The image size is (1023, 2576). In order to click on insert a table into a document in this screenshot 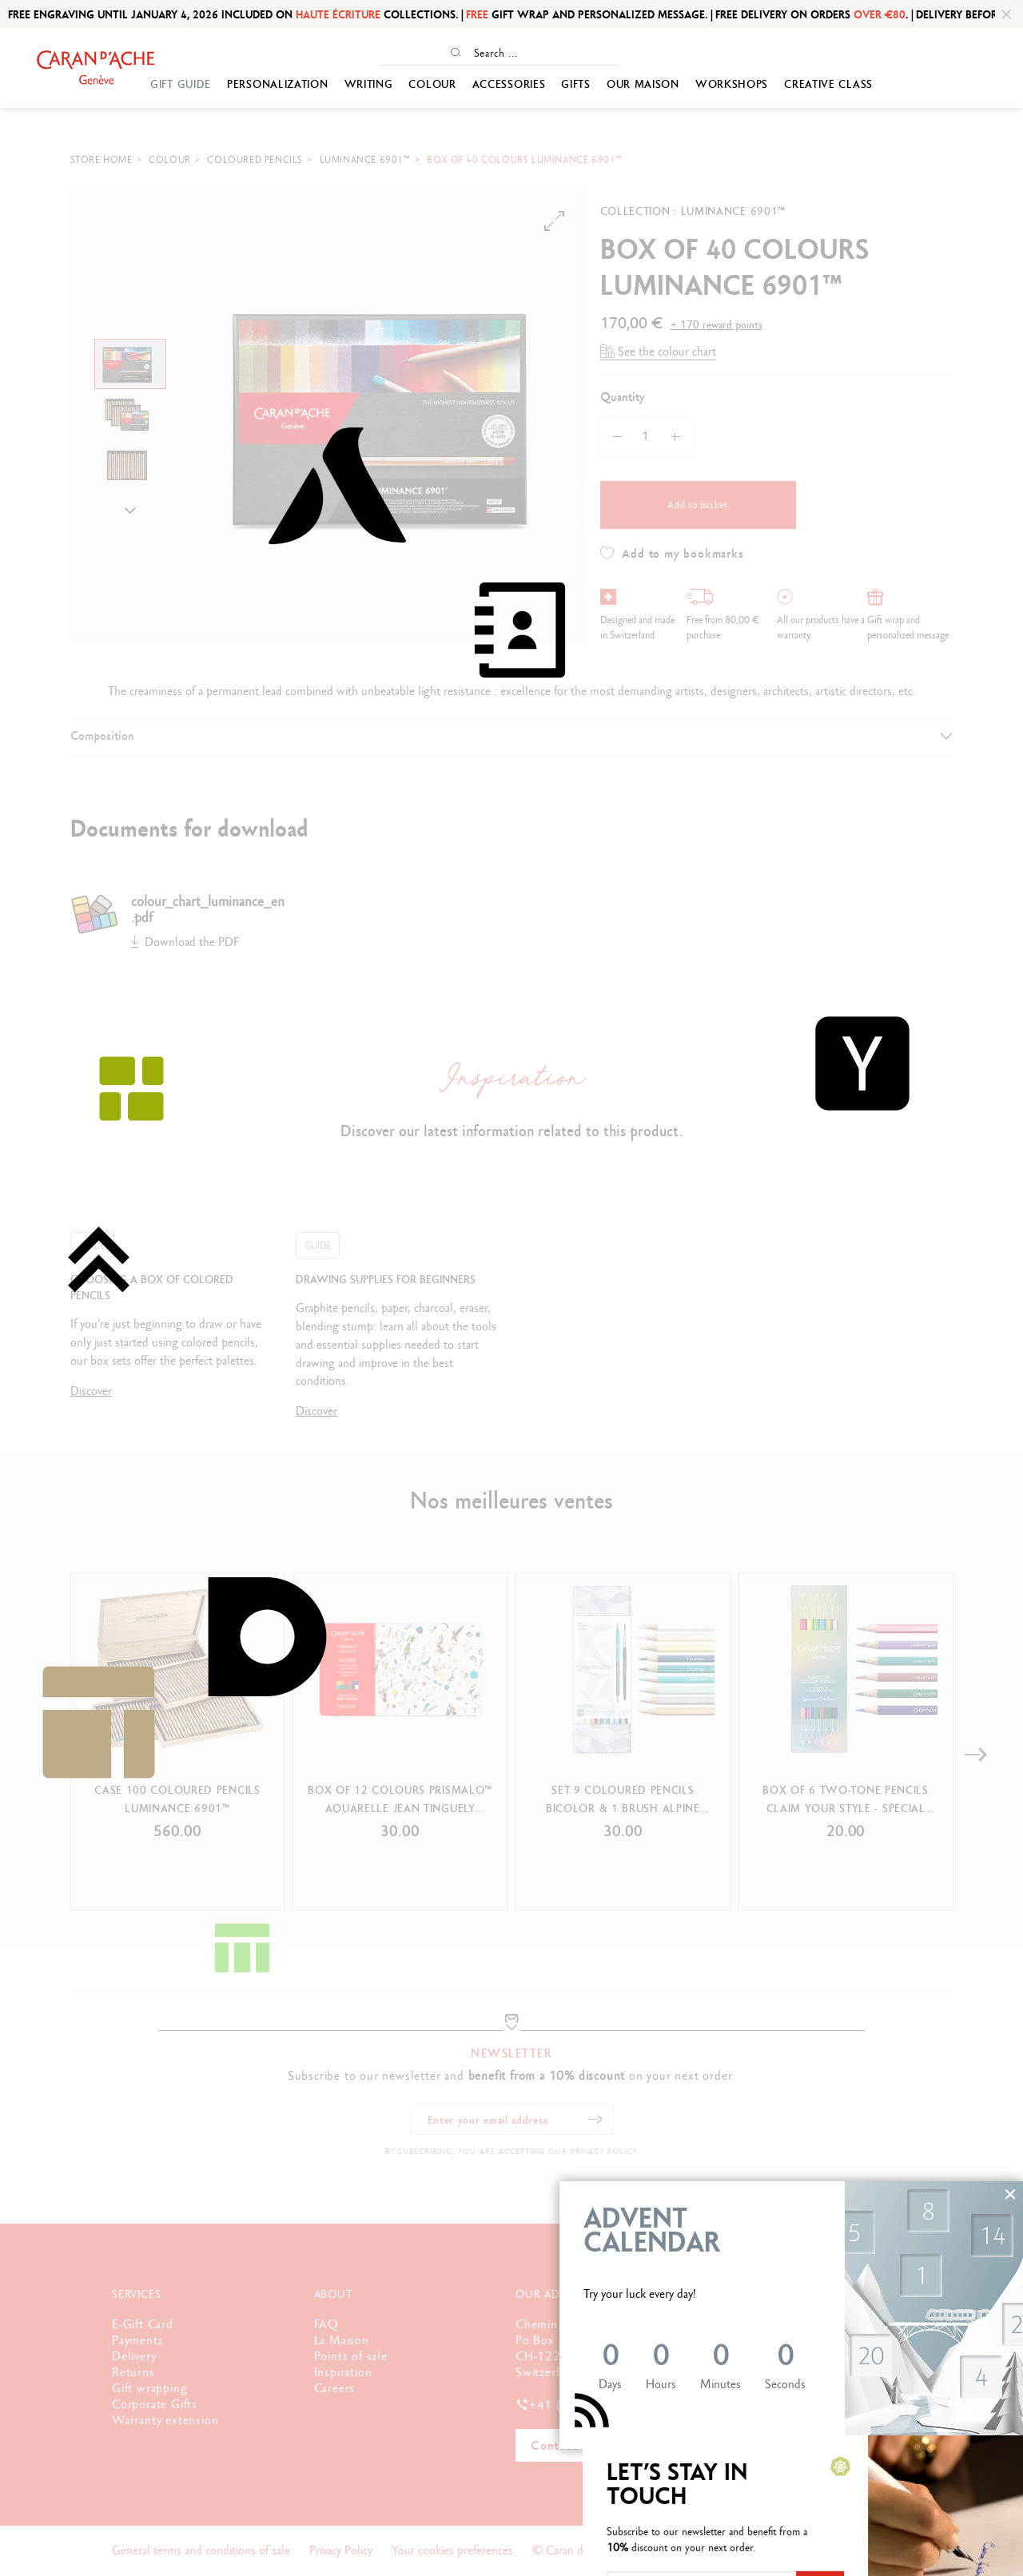, I will do `click(242, 1948)`.